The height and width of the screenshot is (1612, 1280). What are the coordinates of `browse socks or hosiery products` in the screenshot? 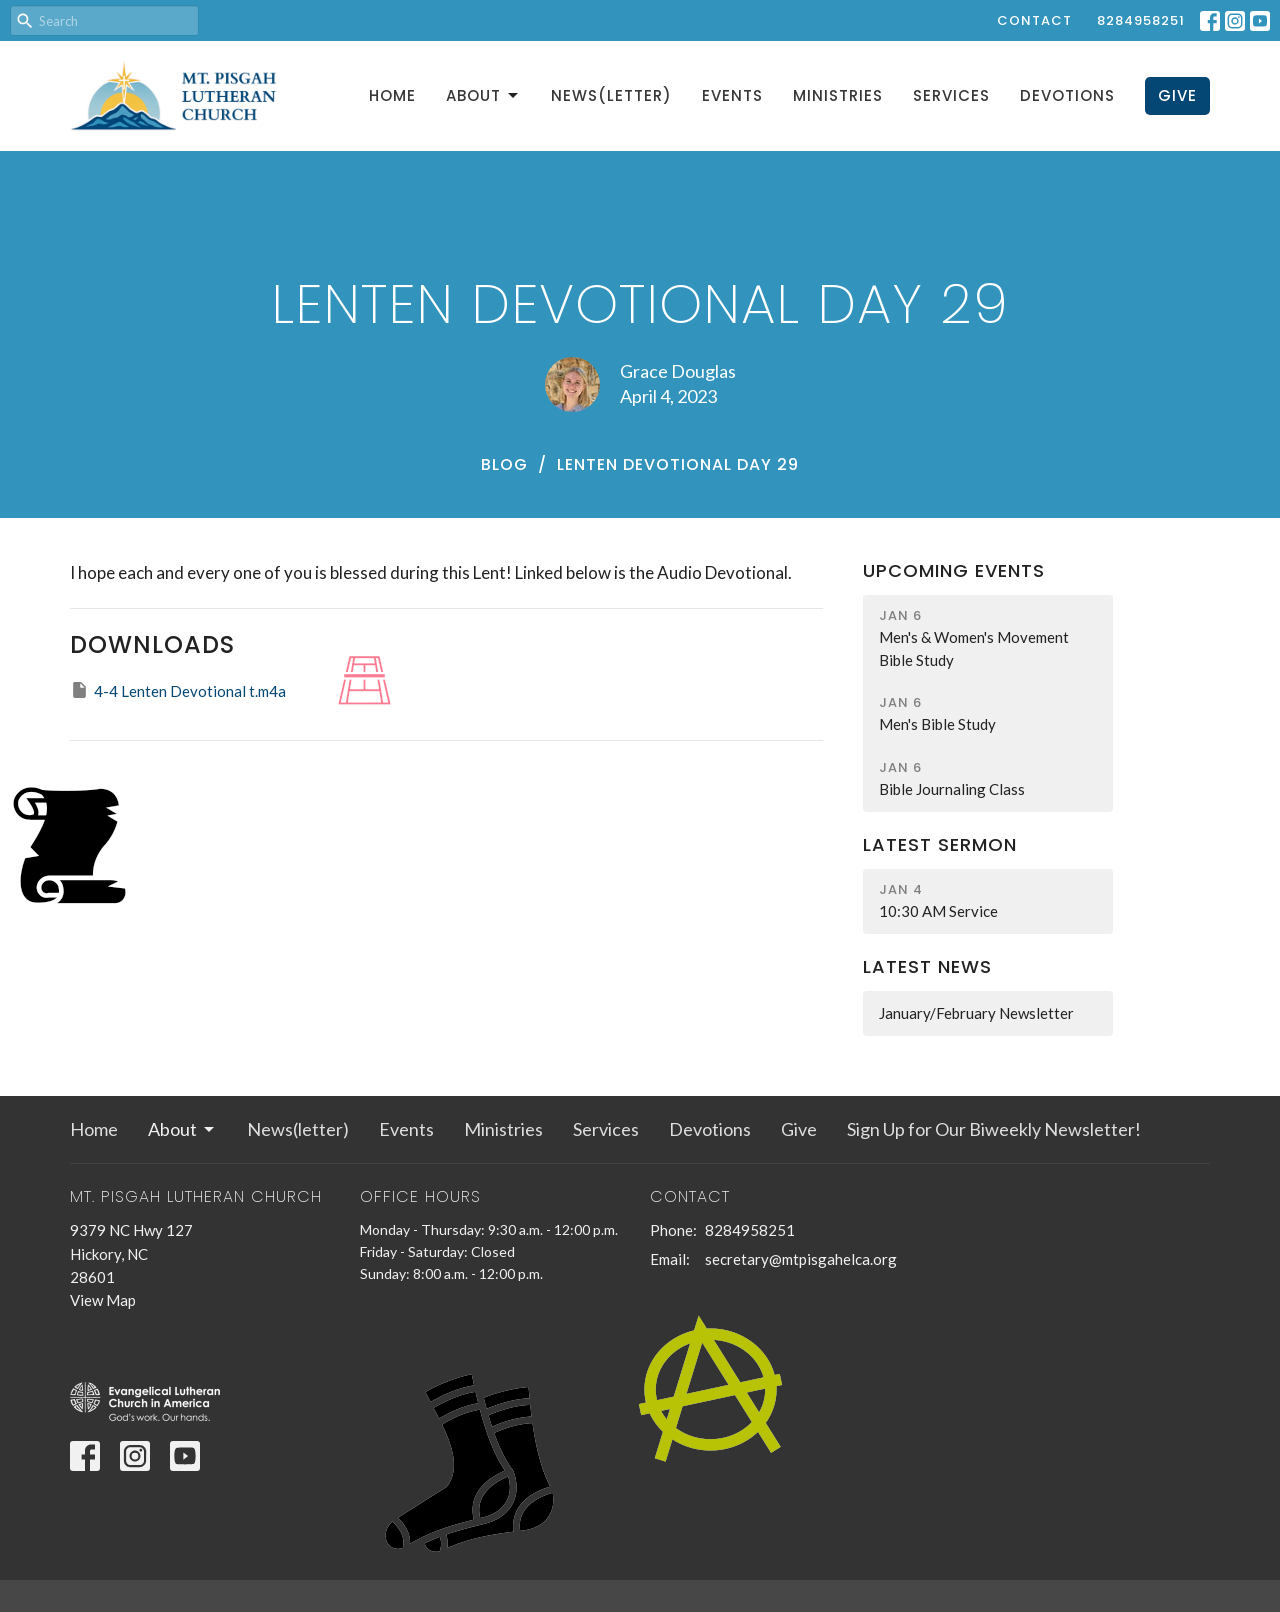 It's located at (469, 1462).